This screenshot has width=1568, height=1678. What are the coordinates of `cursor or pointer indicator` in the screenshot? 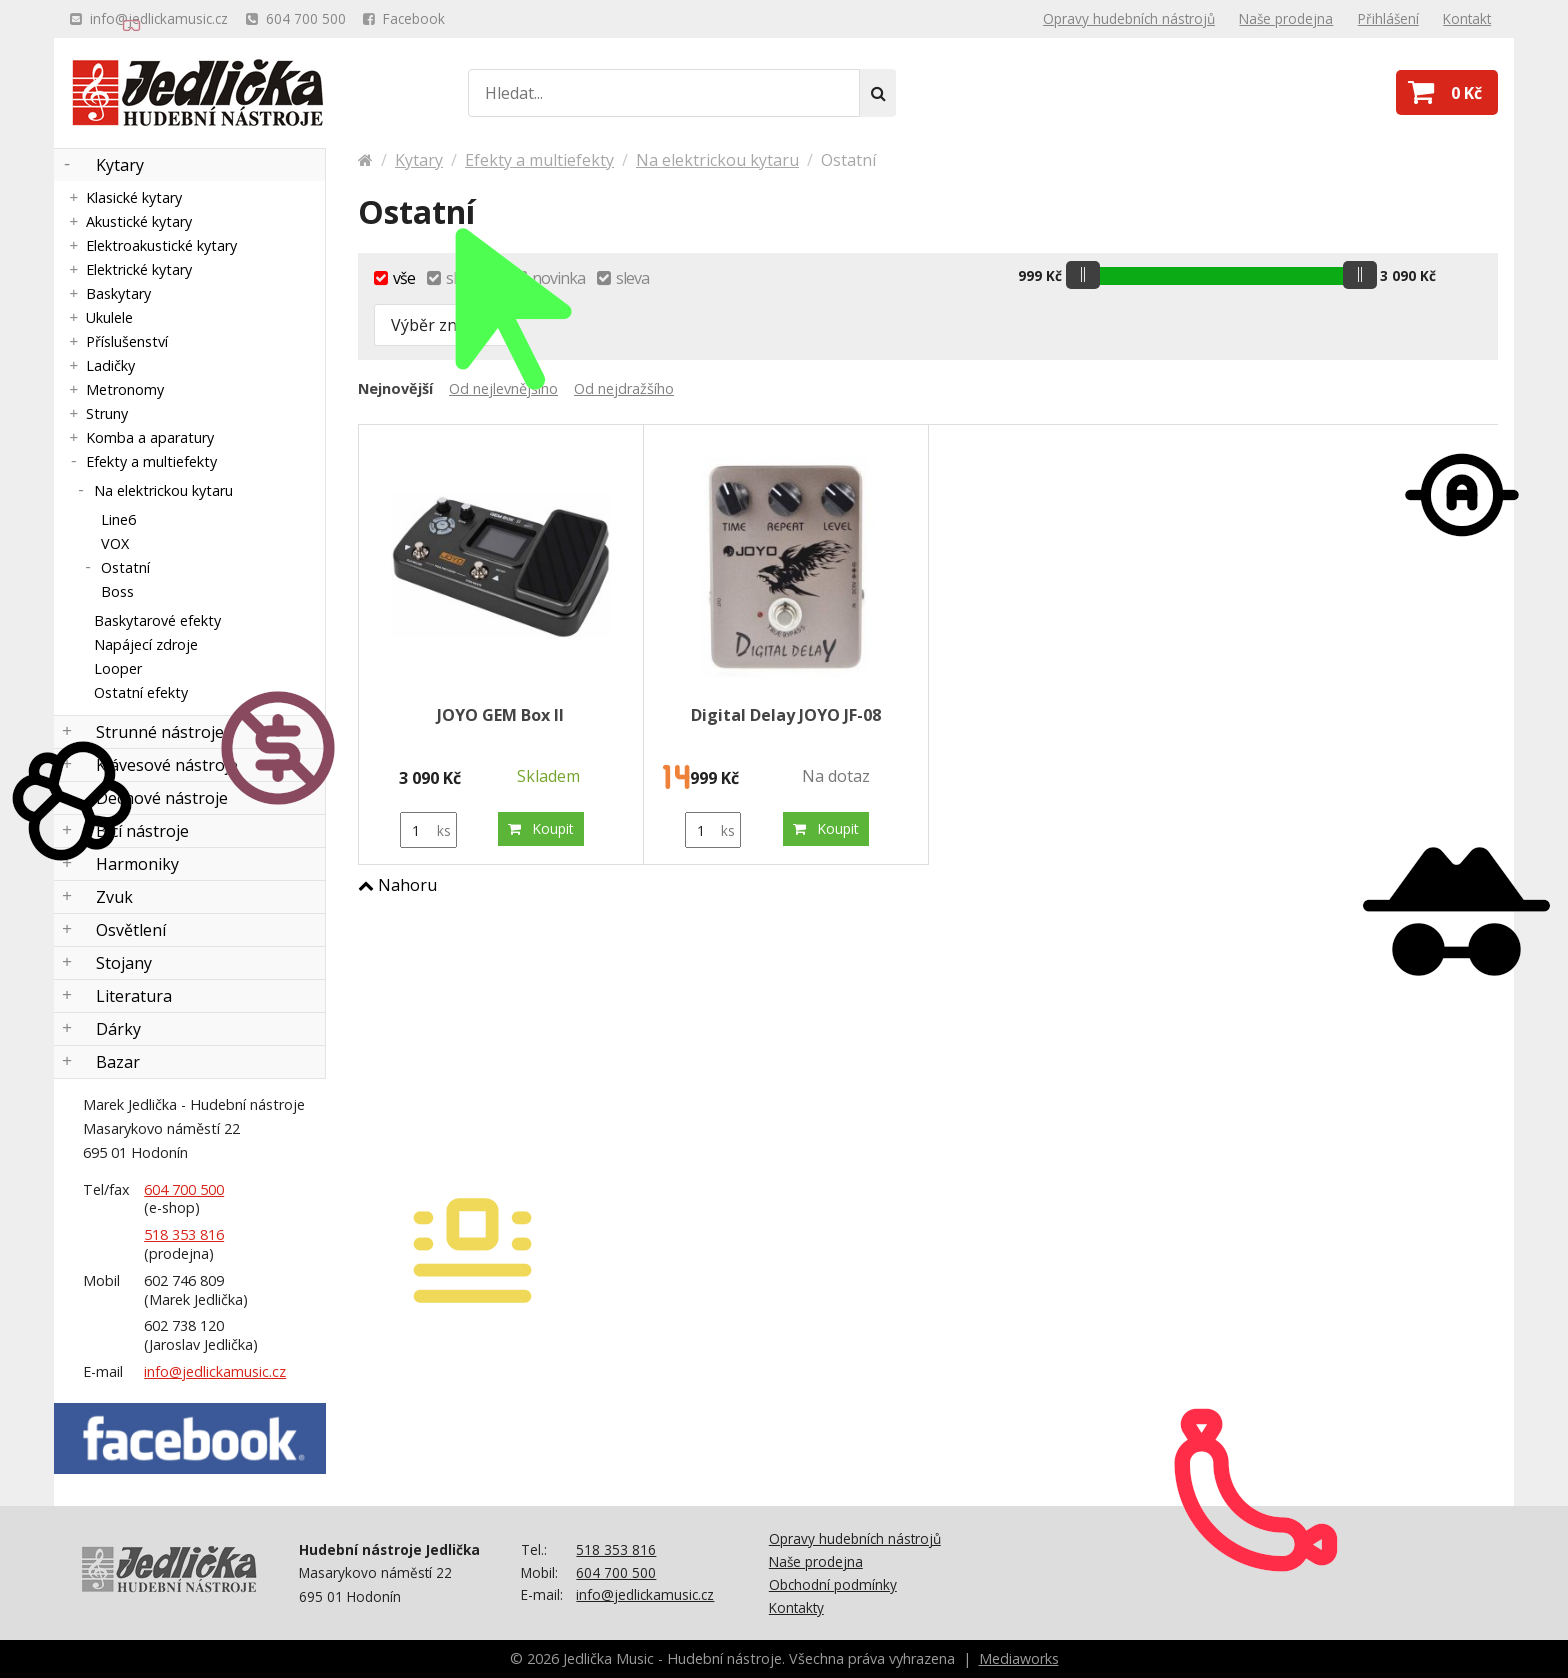 It's located at (506, 309).